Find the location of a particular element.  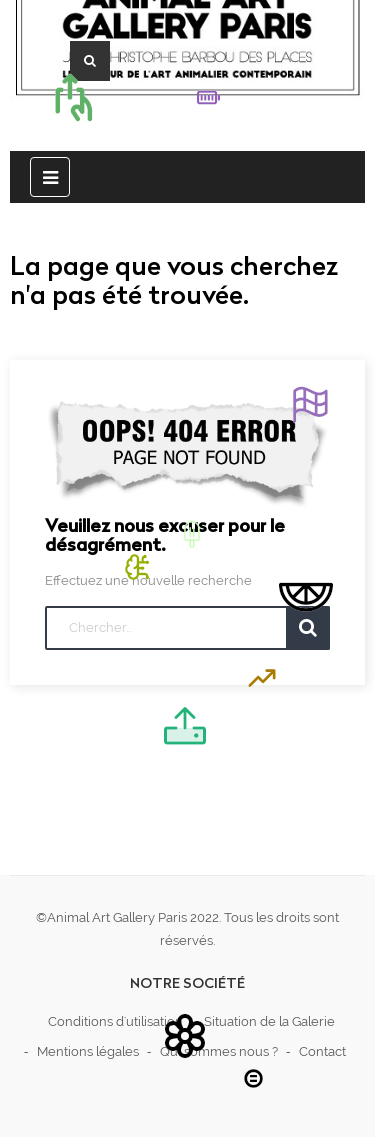

view trending or popular content is located at coordinates (262, 679).